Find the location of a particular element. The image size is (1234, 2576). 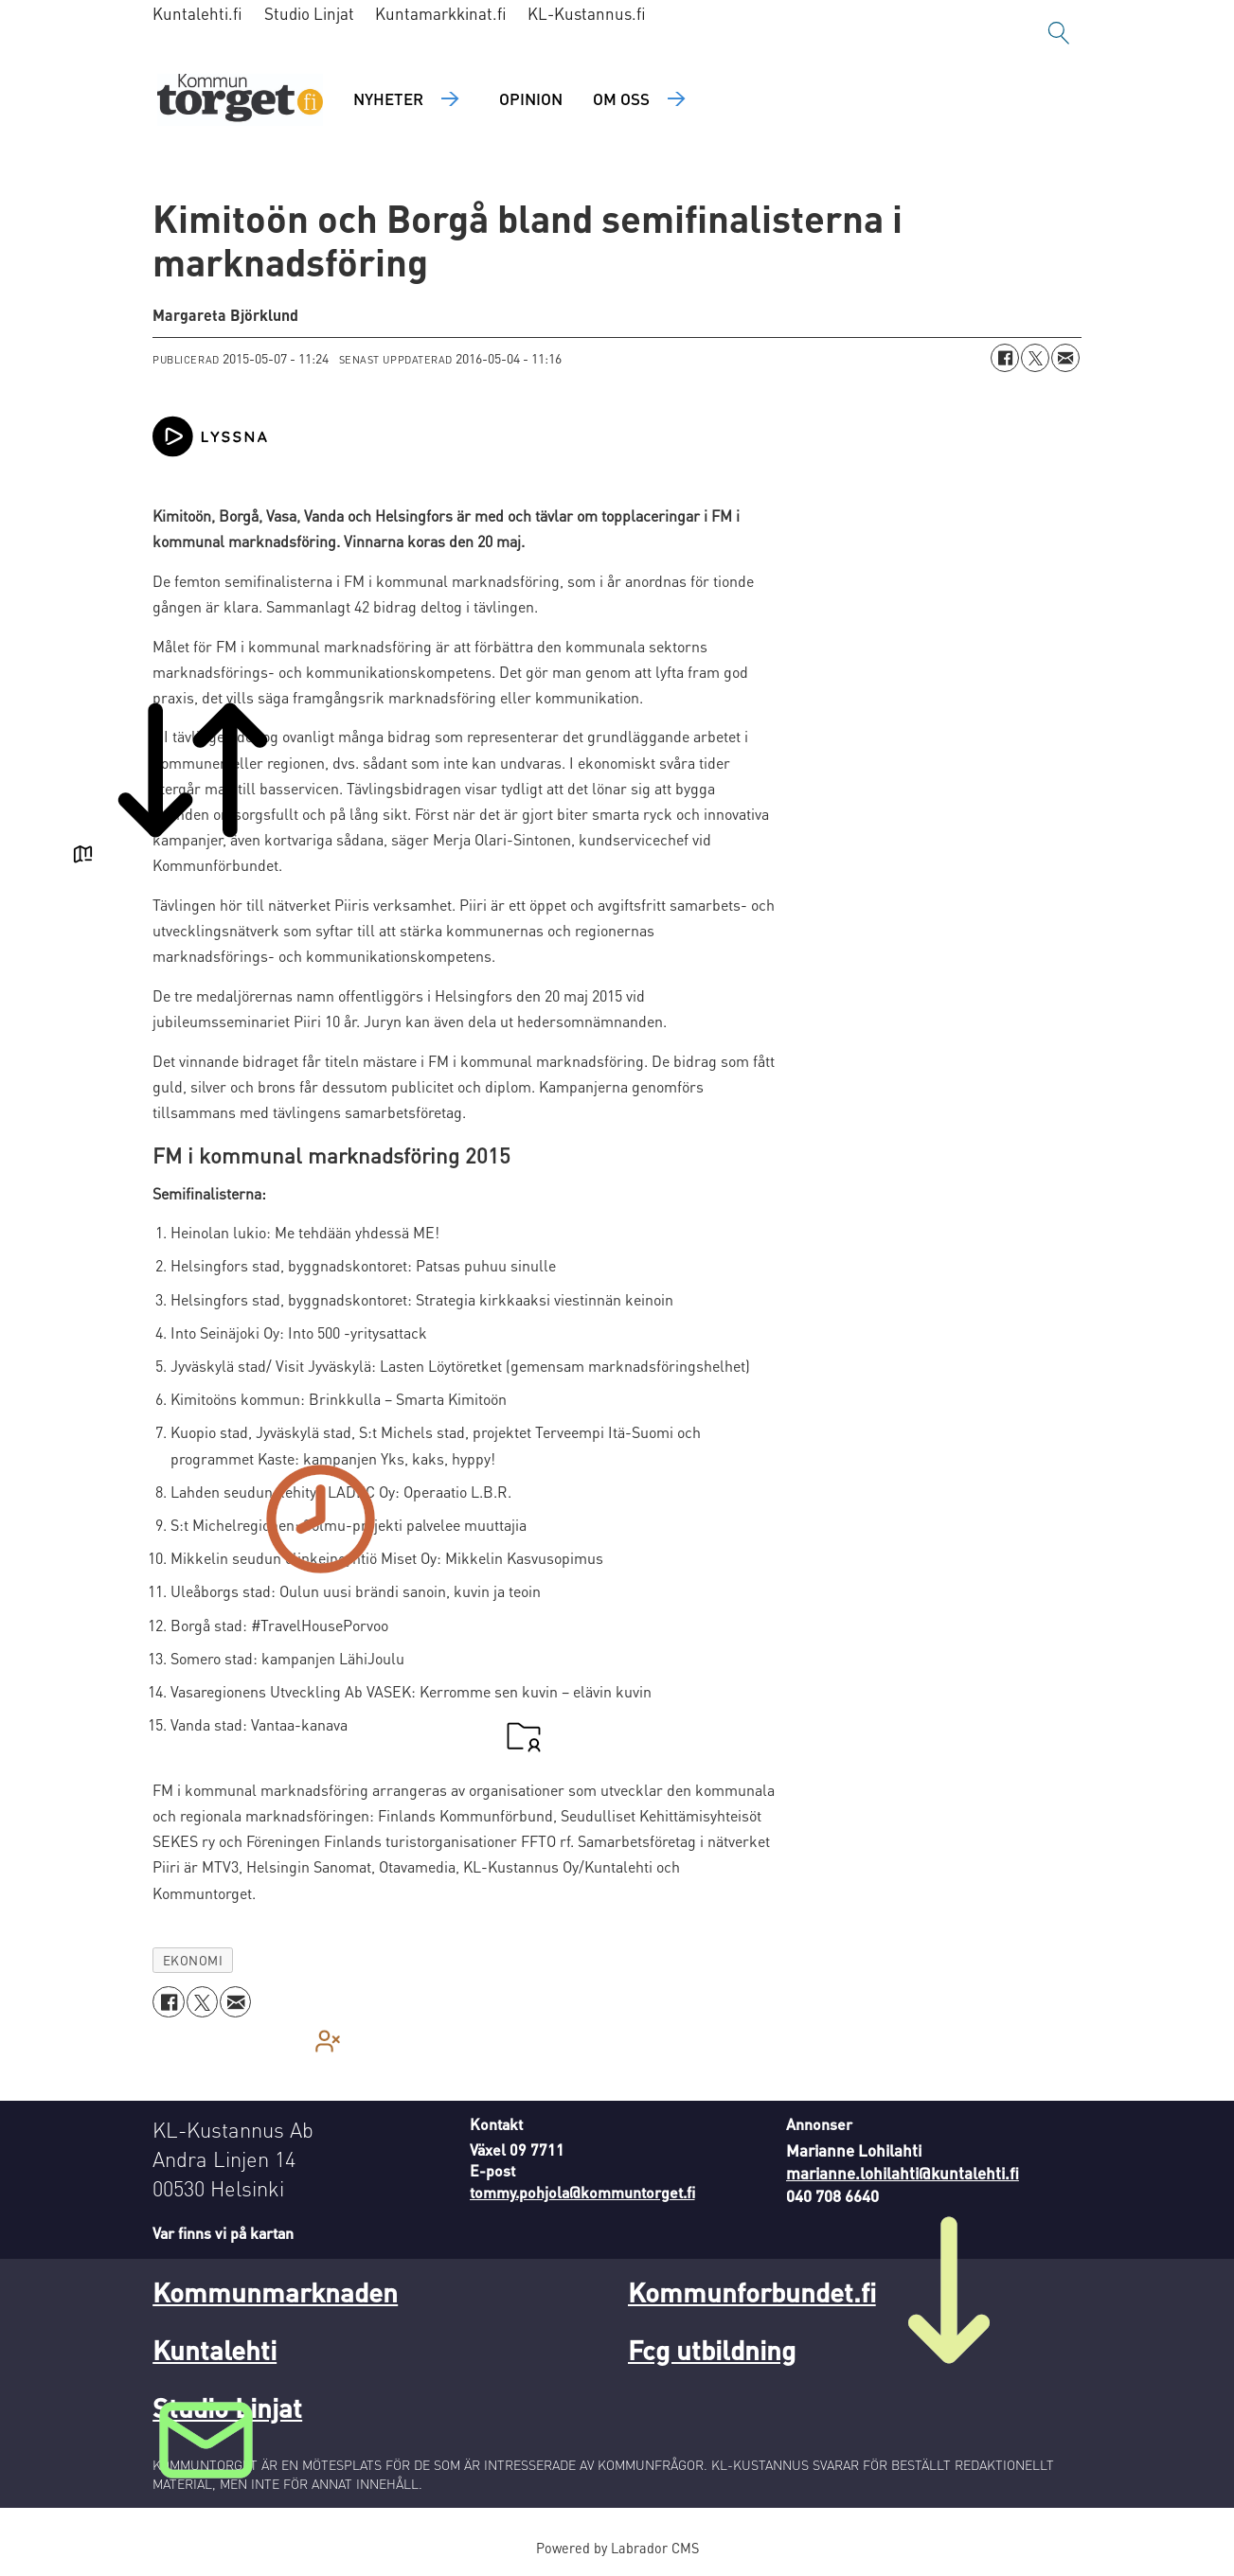

open your email inbox is located at coordinates (206, 2440).